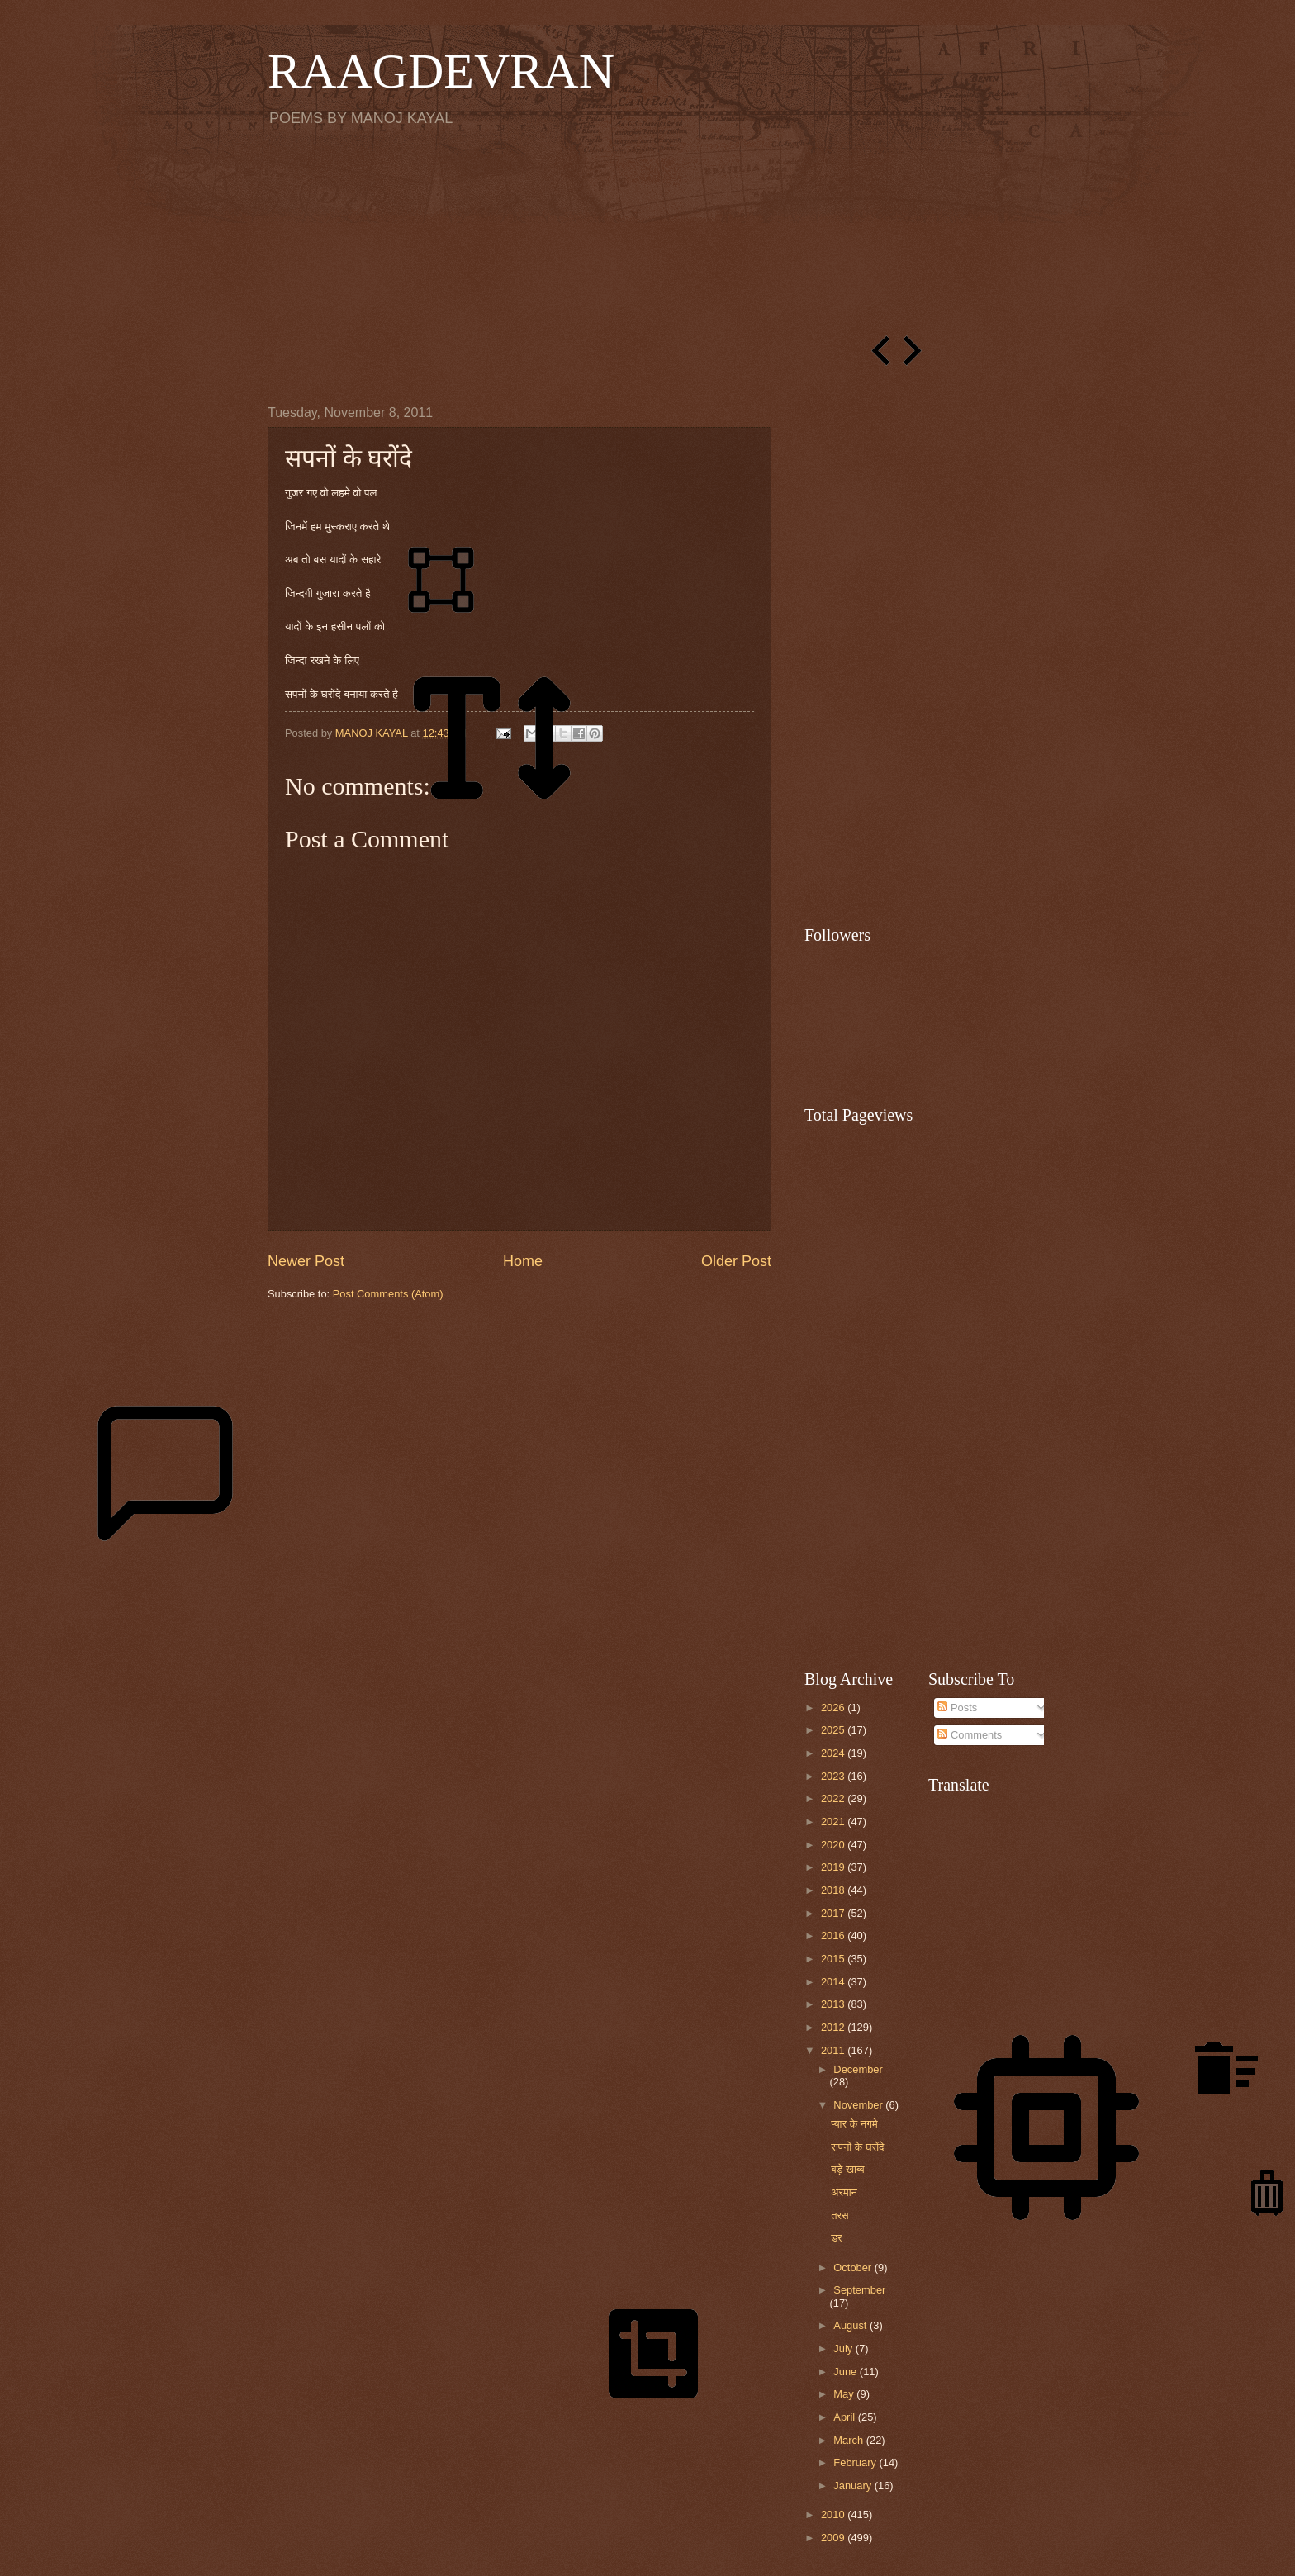 Image resolution: width=1295 pixels, height=2576 pixels. Describe the element at coordinates (491, 738) in the screenshot. I see `adjust text height or line spacing` at that location.